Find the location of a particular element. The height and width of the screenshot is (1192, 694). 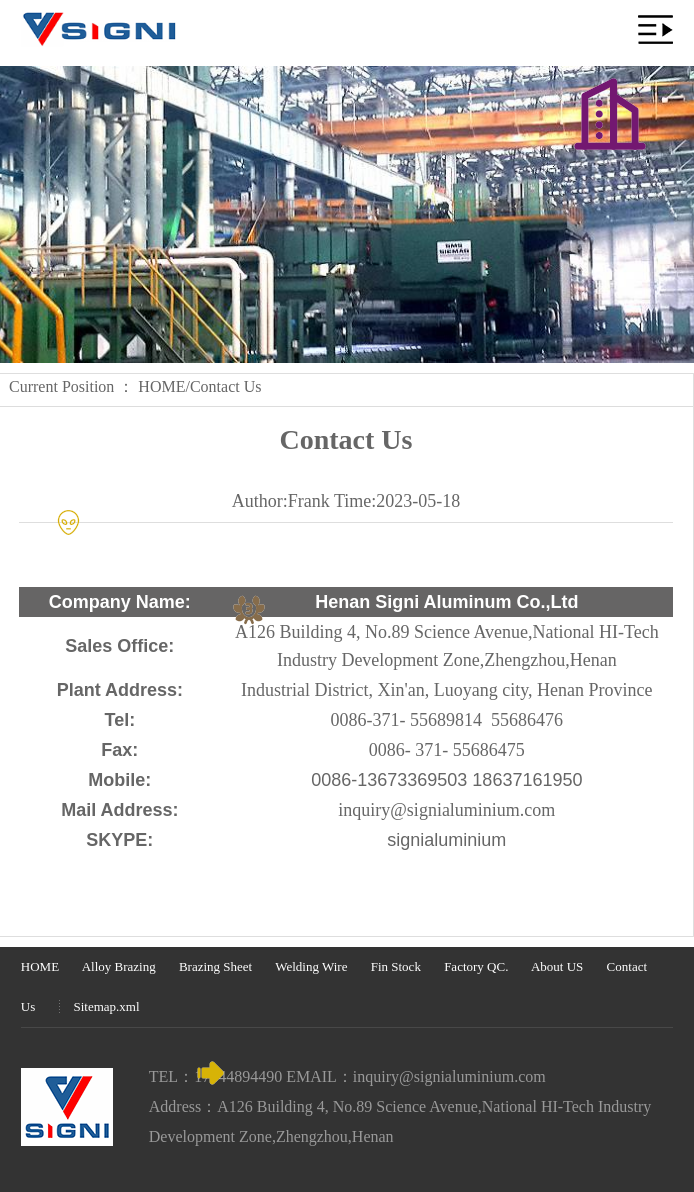

skip to end or last item is located at coordinates (211, 1073).